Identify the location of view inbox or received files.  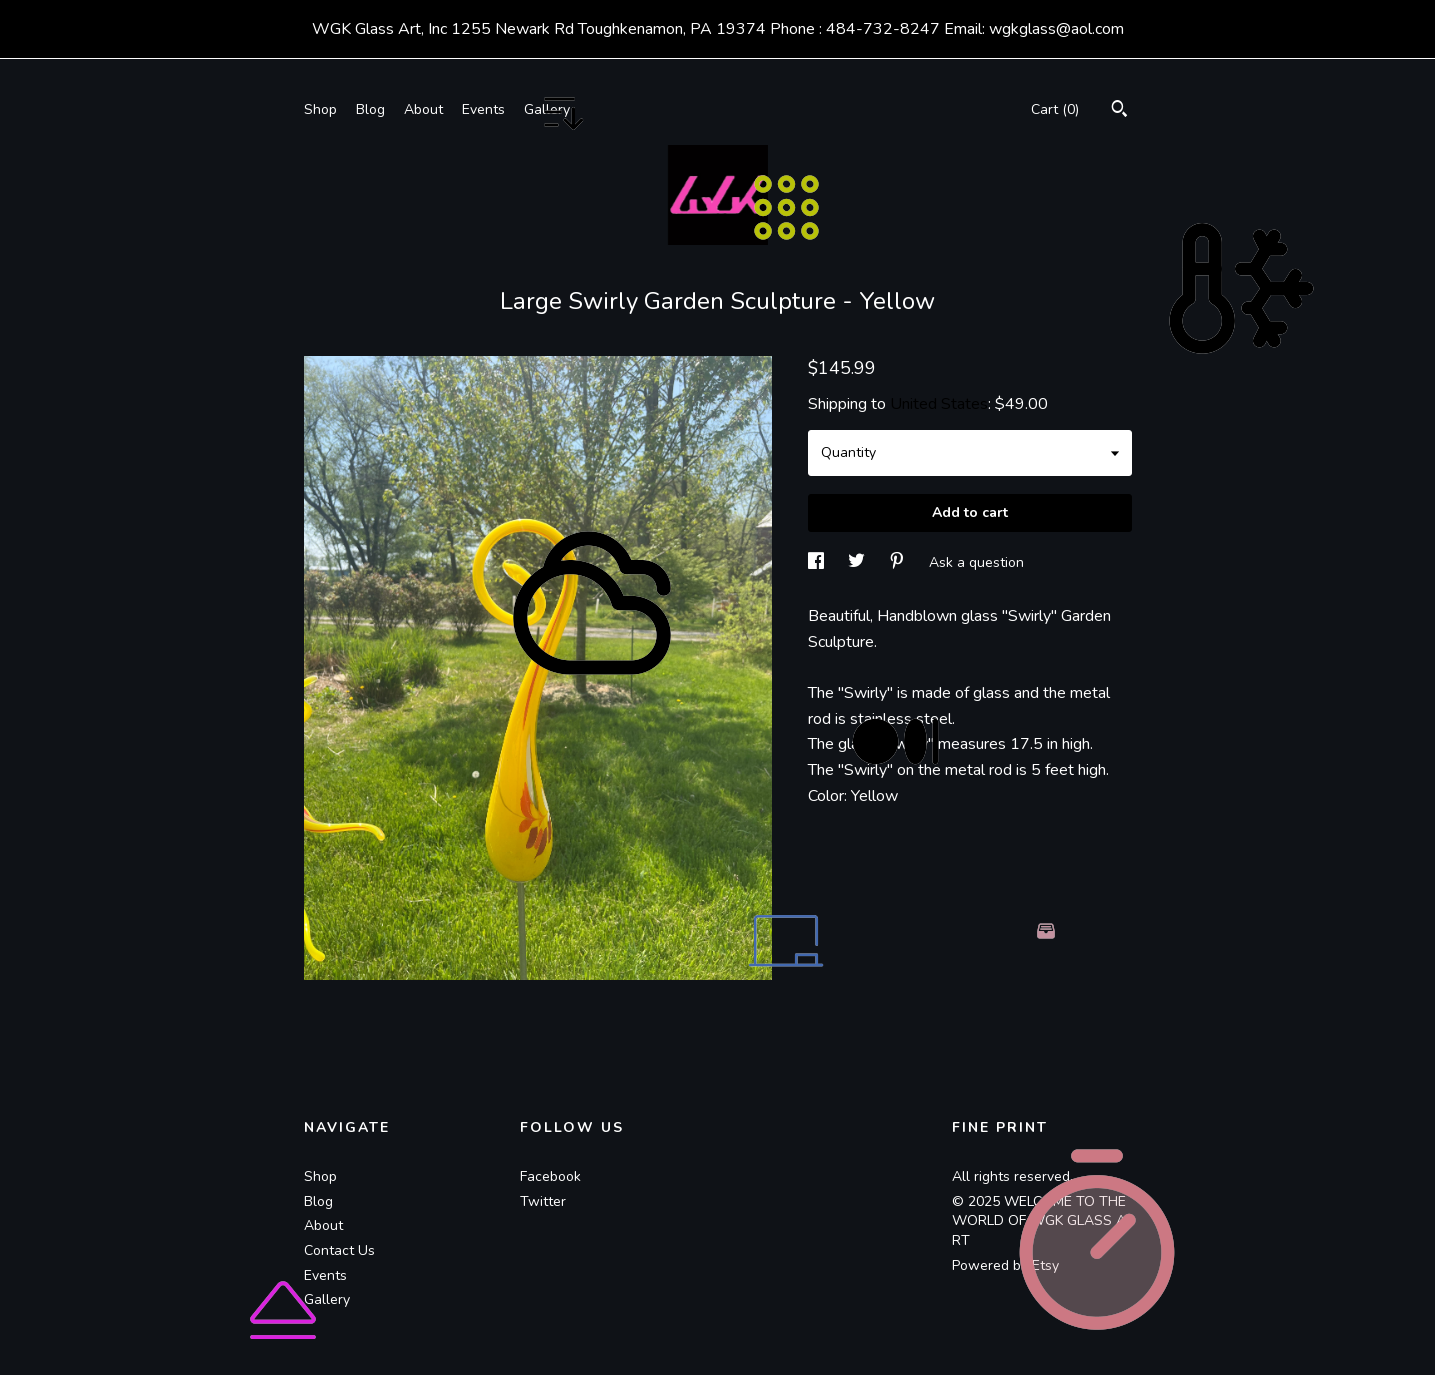
(1046, 931).